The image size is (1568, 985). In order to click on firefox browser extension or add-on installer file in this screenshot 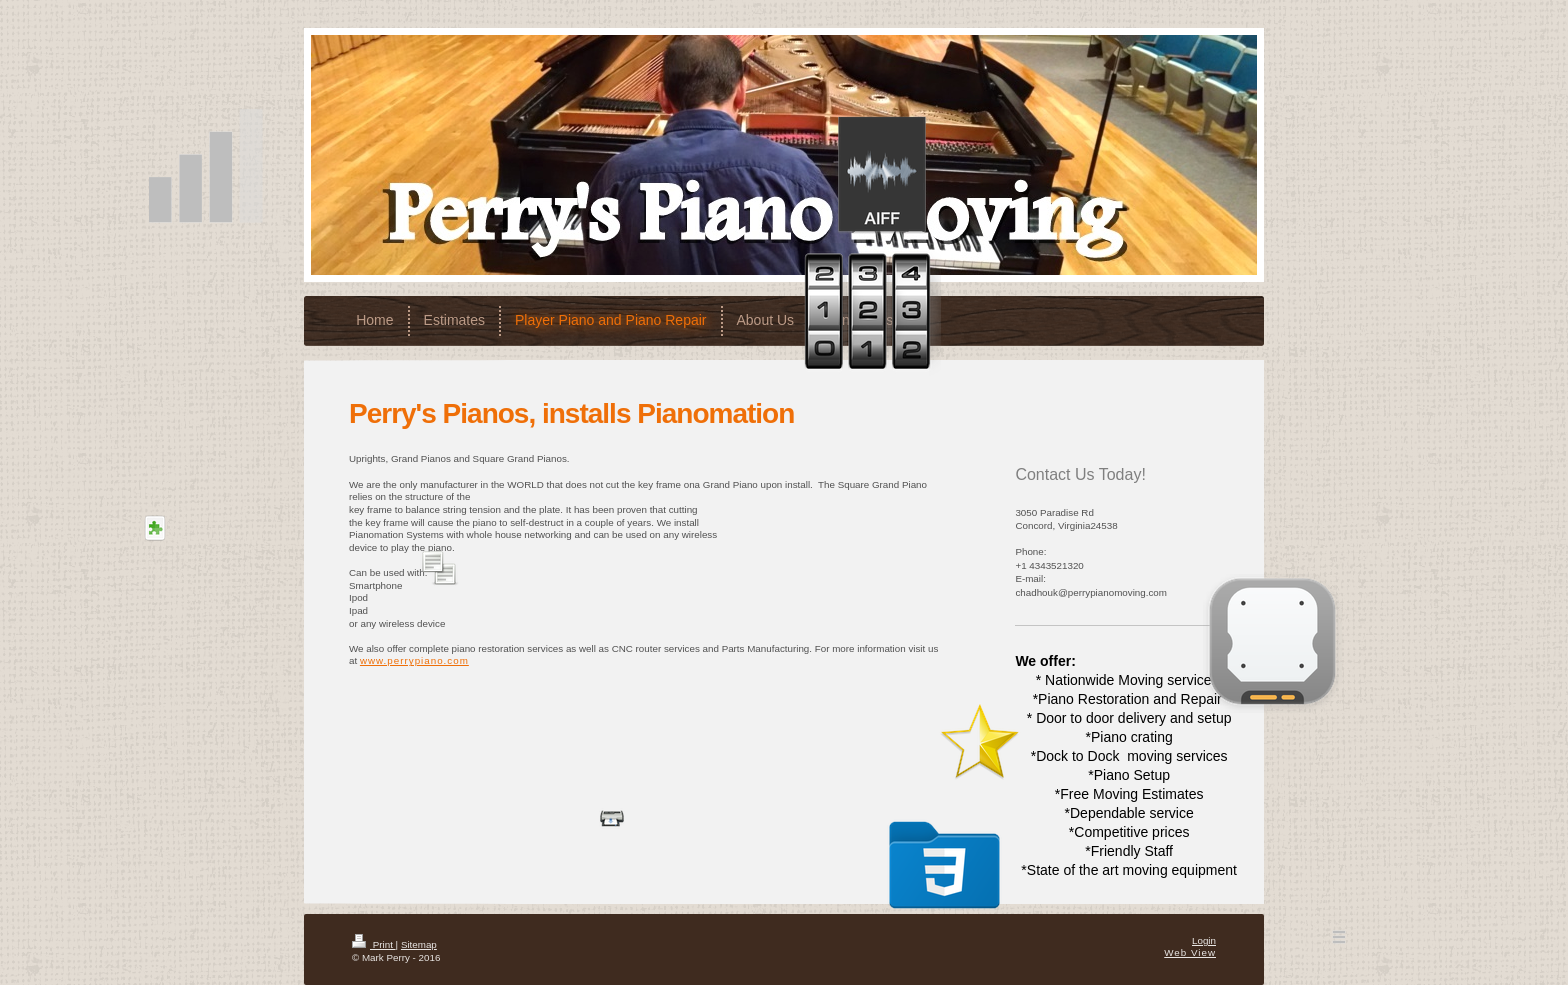, I will do `click(155, 528)`.